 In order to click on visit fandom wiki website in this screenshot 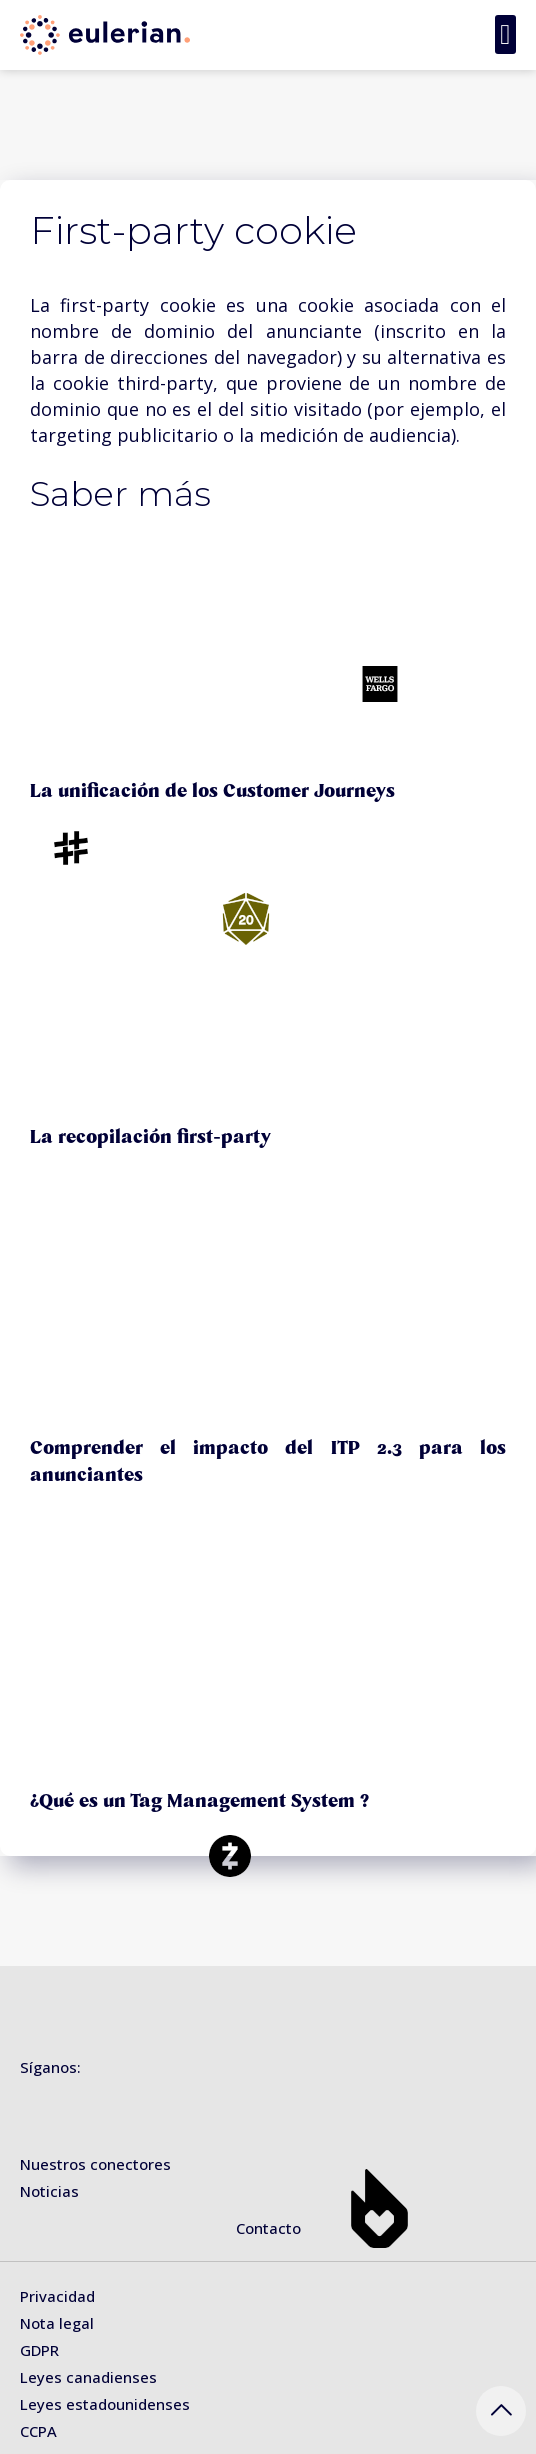, I will do `click(379, 2208)`.